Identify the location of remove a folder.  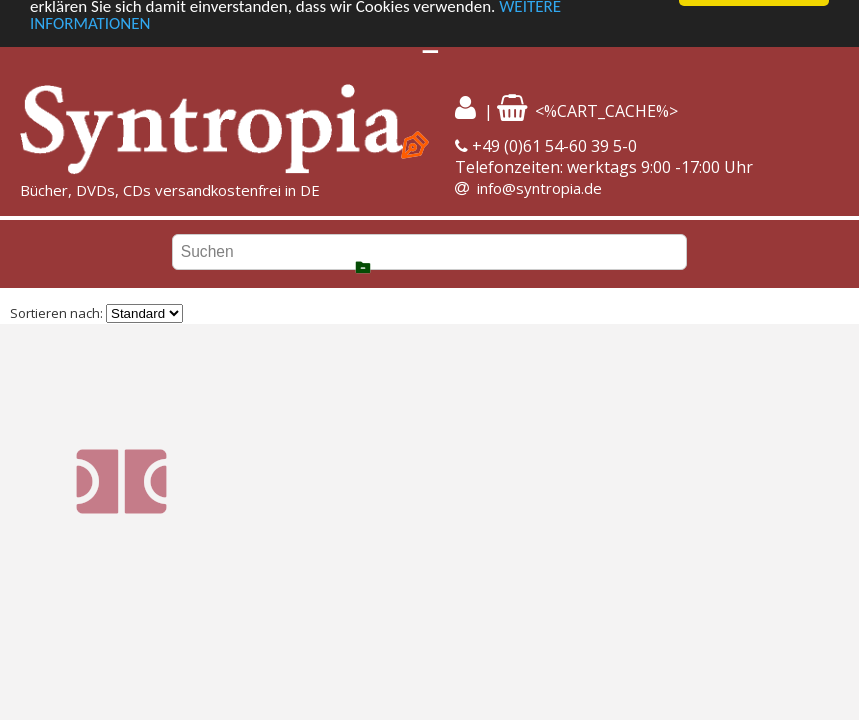
(363, 267).